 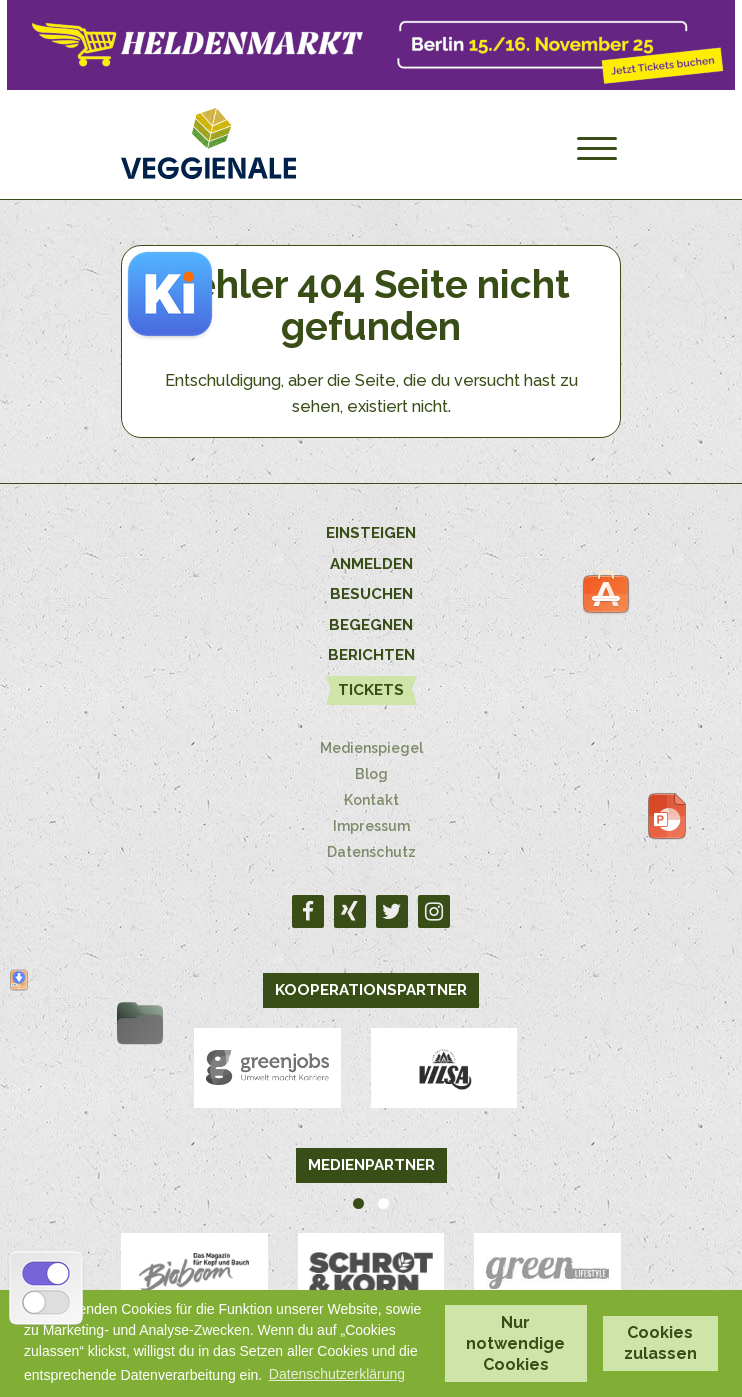 What do you see at coordinates (46, 1288) in the screenshot?
I see `open desktop preferences or settings` at bounding box center [46, 1288].